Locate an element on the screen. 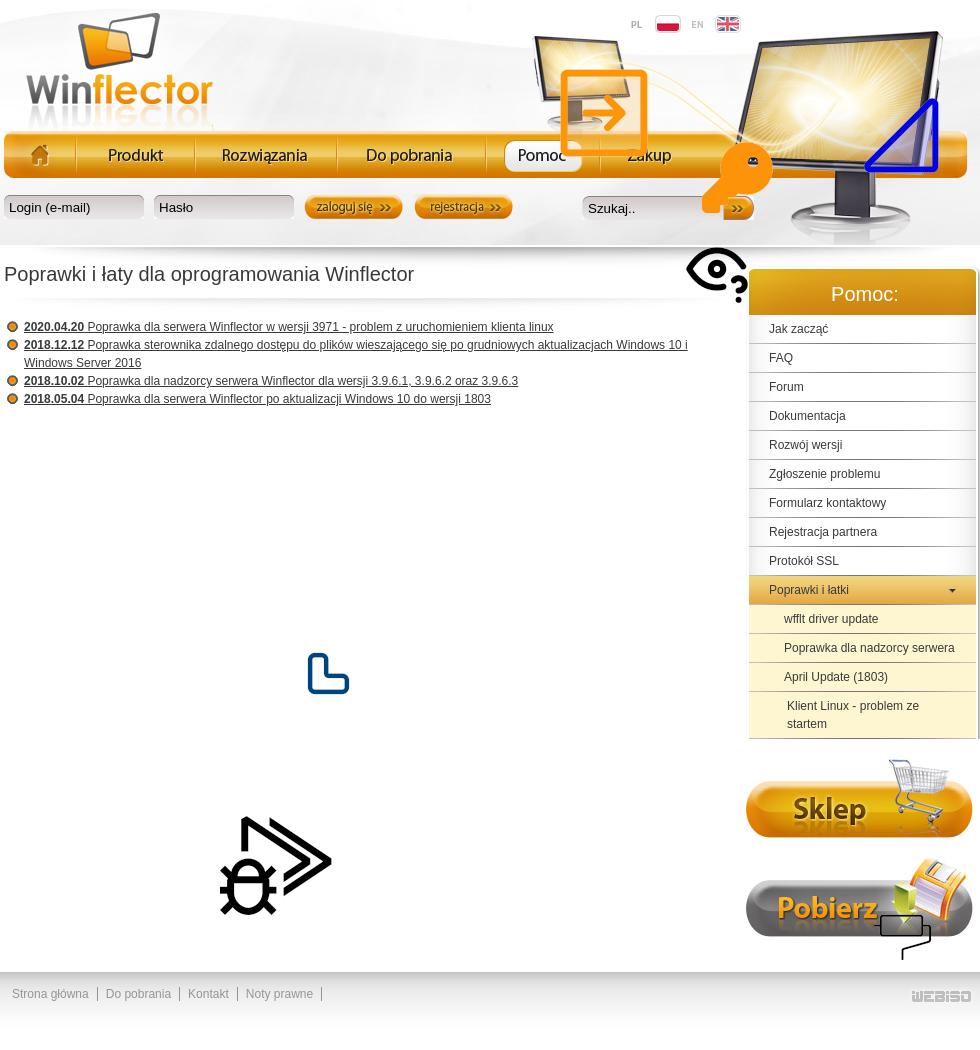 The image size is (980, 1050). proceed to the next step or screen is located at coordinates (604, 113).